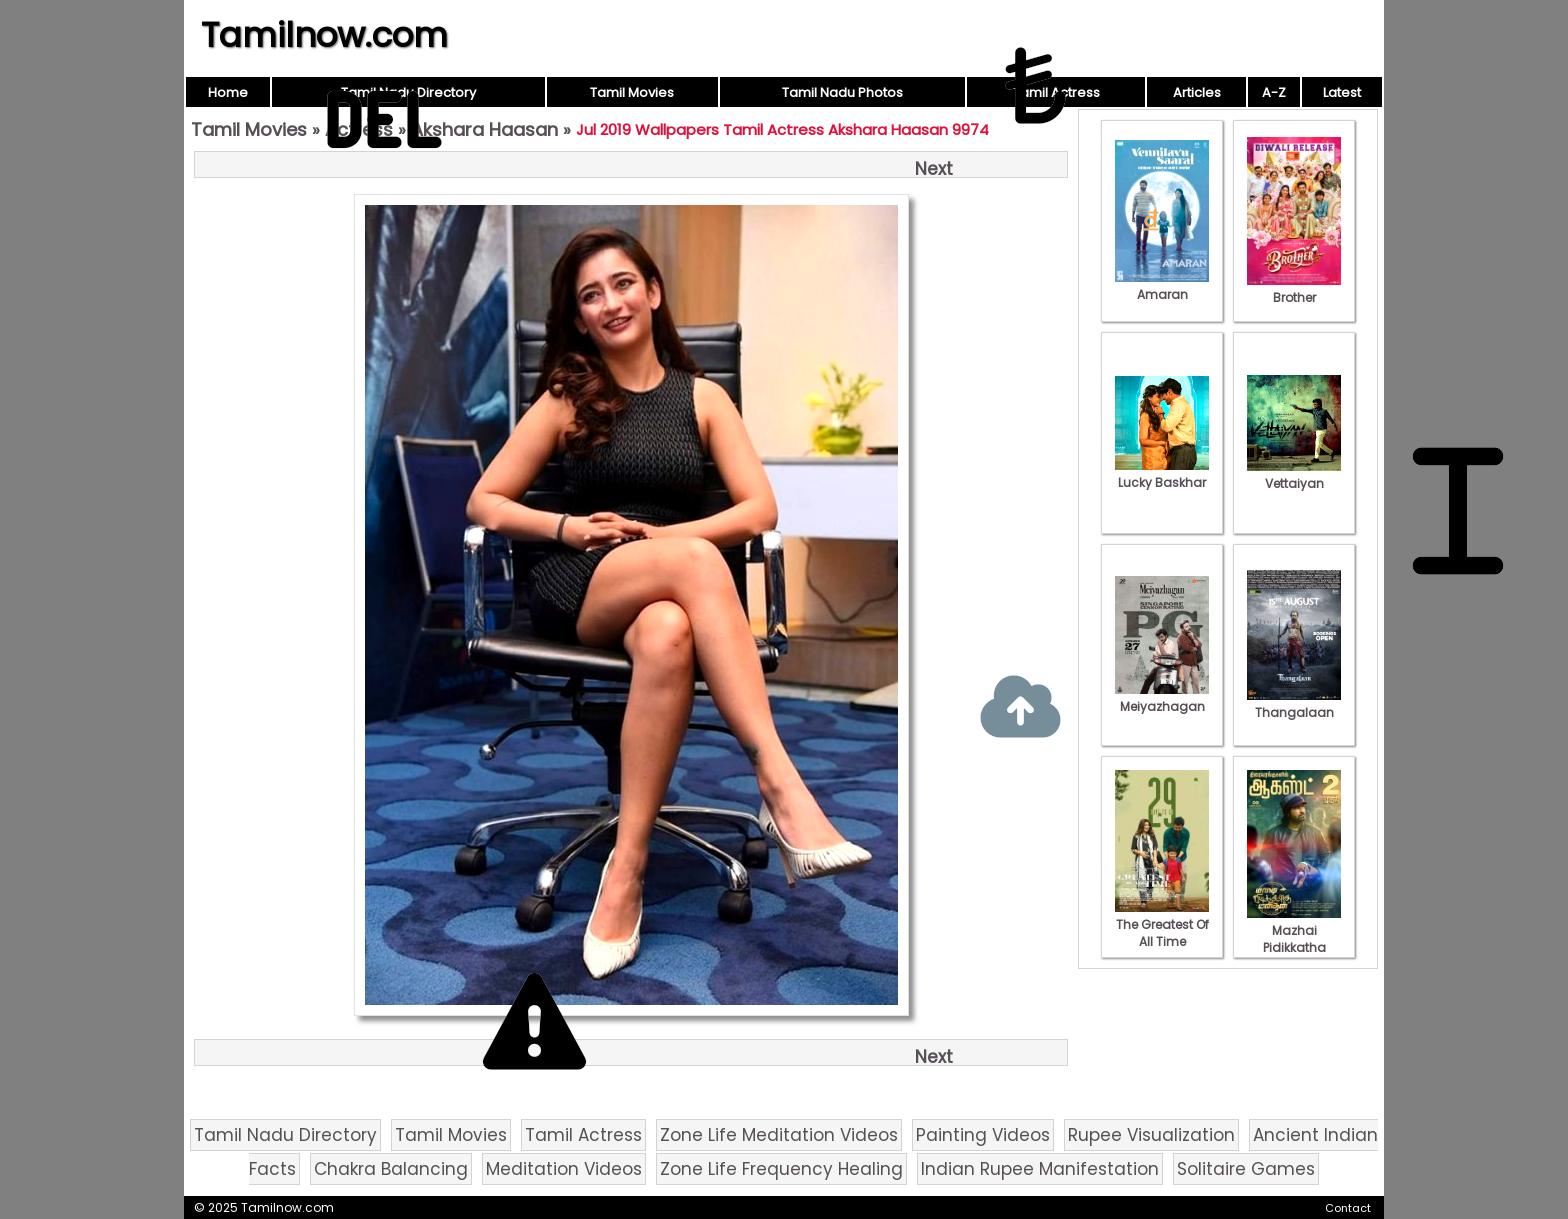  What do you see at coordinates (384, 119) in the screenshot?
I see `indicates an HTTP DELETE request method` at bounding box center [384, 119].